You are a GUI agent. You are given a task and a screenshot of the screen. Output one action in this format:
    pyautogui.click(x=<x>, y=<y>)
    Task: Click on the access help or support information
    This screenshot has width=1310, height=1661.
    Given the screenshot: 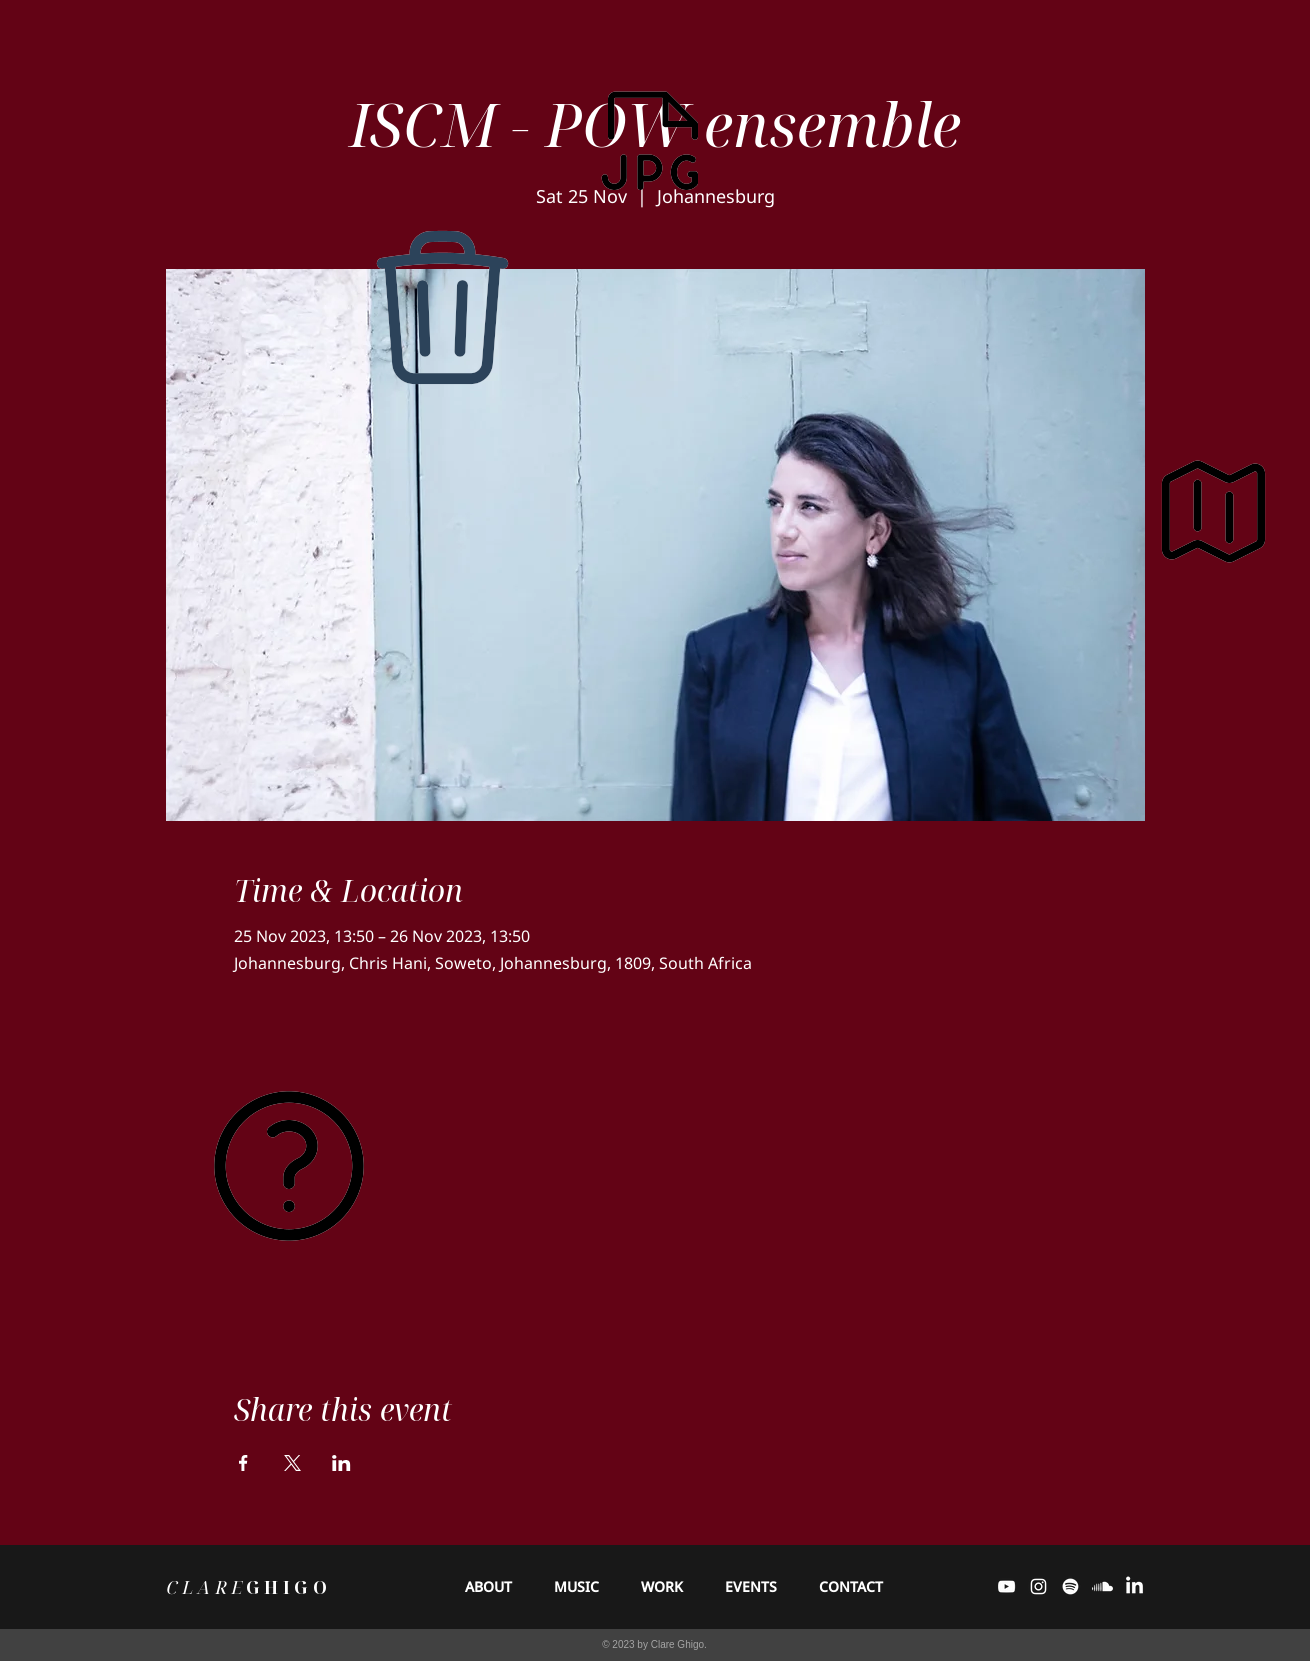 What is the action you would take?
    pyautogui.click(x=289, y=1166)
    